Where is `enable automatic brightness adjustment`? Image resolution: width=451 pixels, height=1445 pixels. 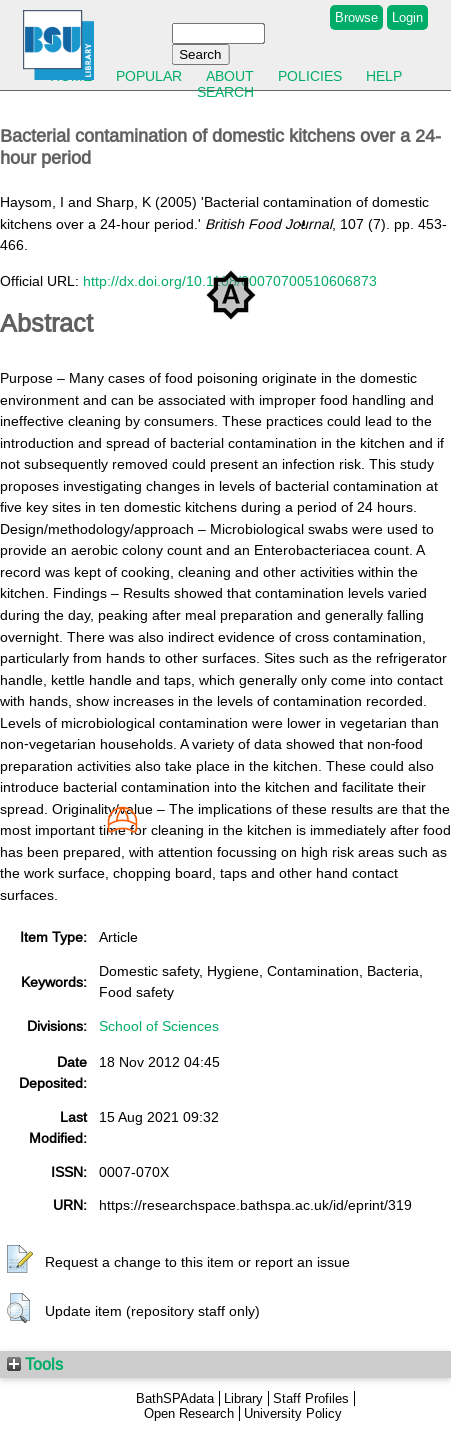
enable automatic brightness adjustment is located at coordinates (231, 295).